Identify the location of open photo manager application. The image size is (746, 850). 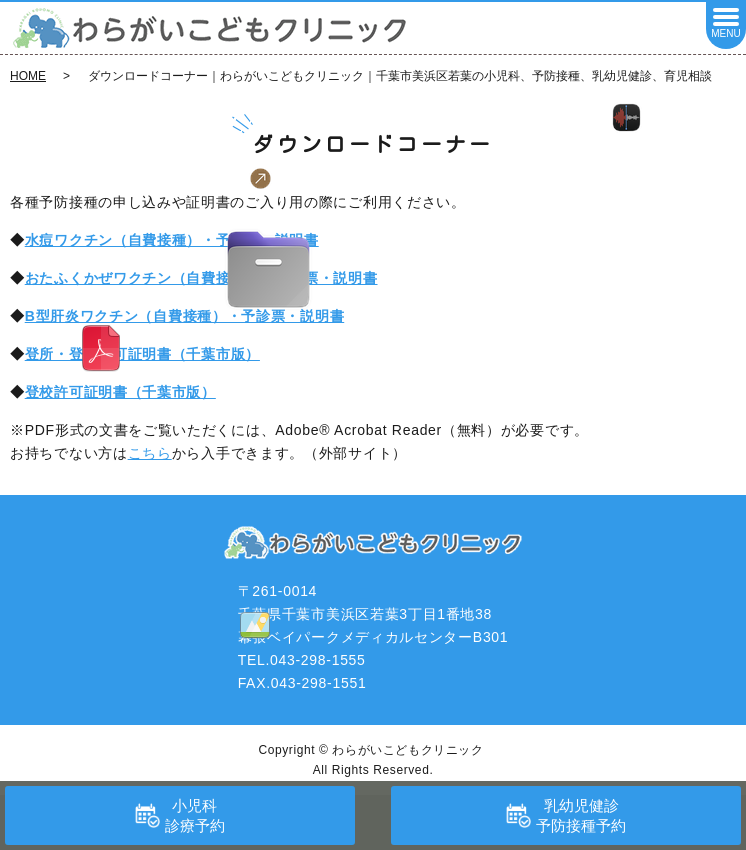
(255, 625).